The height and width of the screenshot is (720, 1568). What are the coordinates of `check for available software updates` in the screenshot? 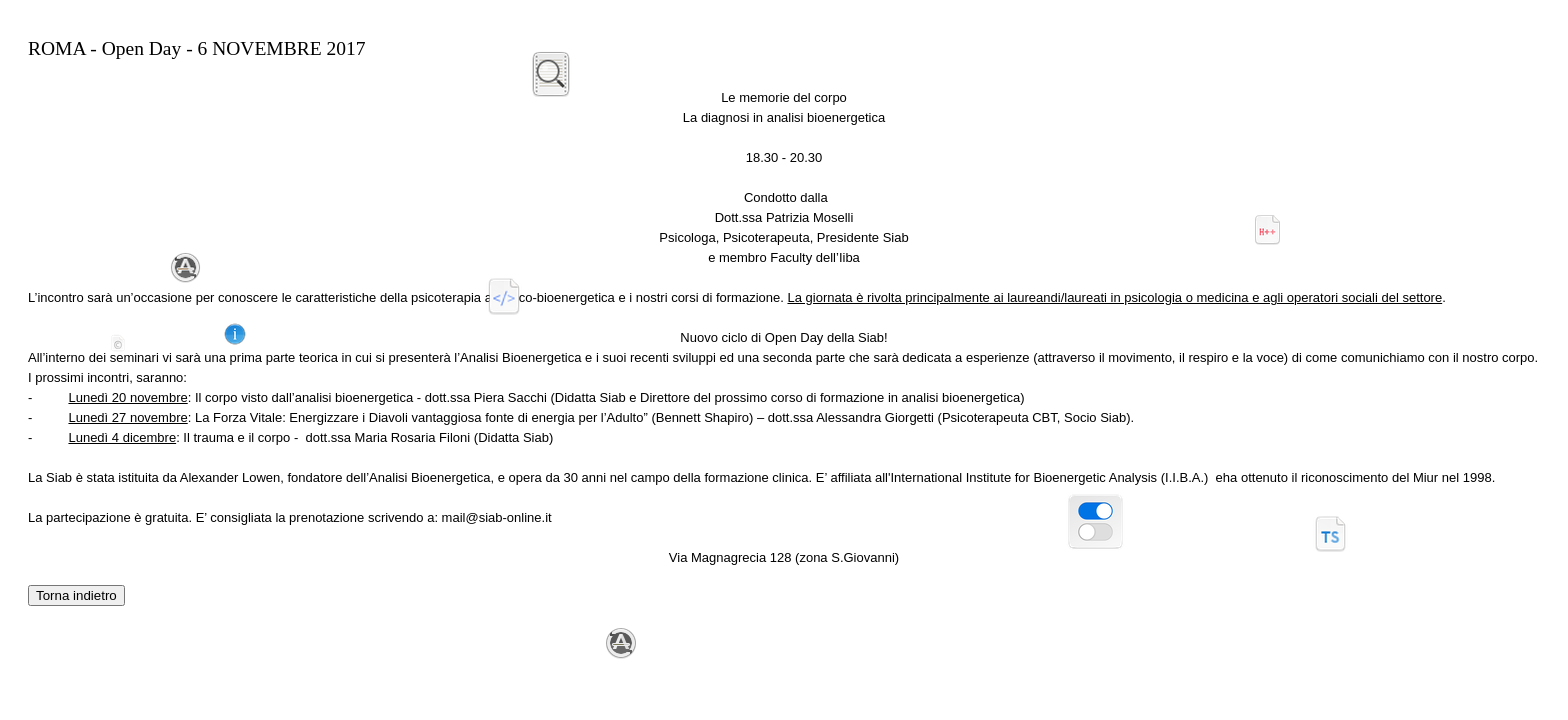 It's located at (621, 643).